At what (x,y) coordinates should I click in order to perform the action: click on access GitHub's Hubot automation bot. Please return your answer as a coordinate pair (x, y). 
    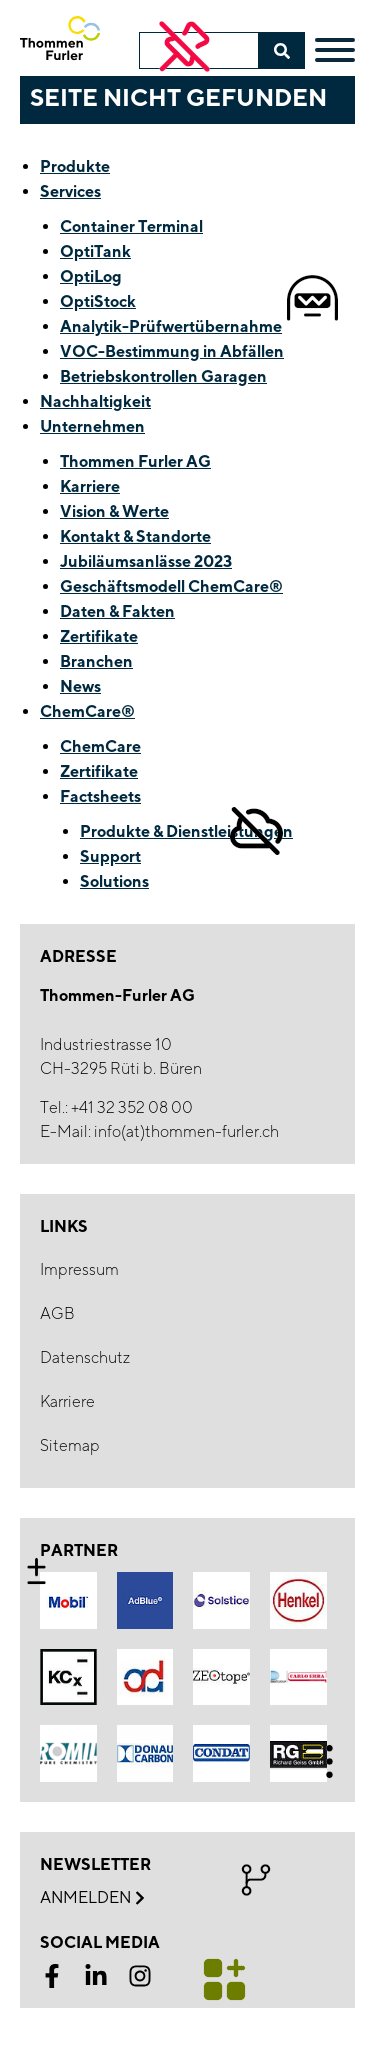
    Looking at the image, I should click on (312, 298).